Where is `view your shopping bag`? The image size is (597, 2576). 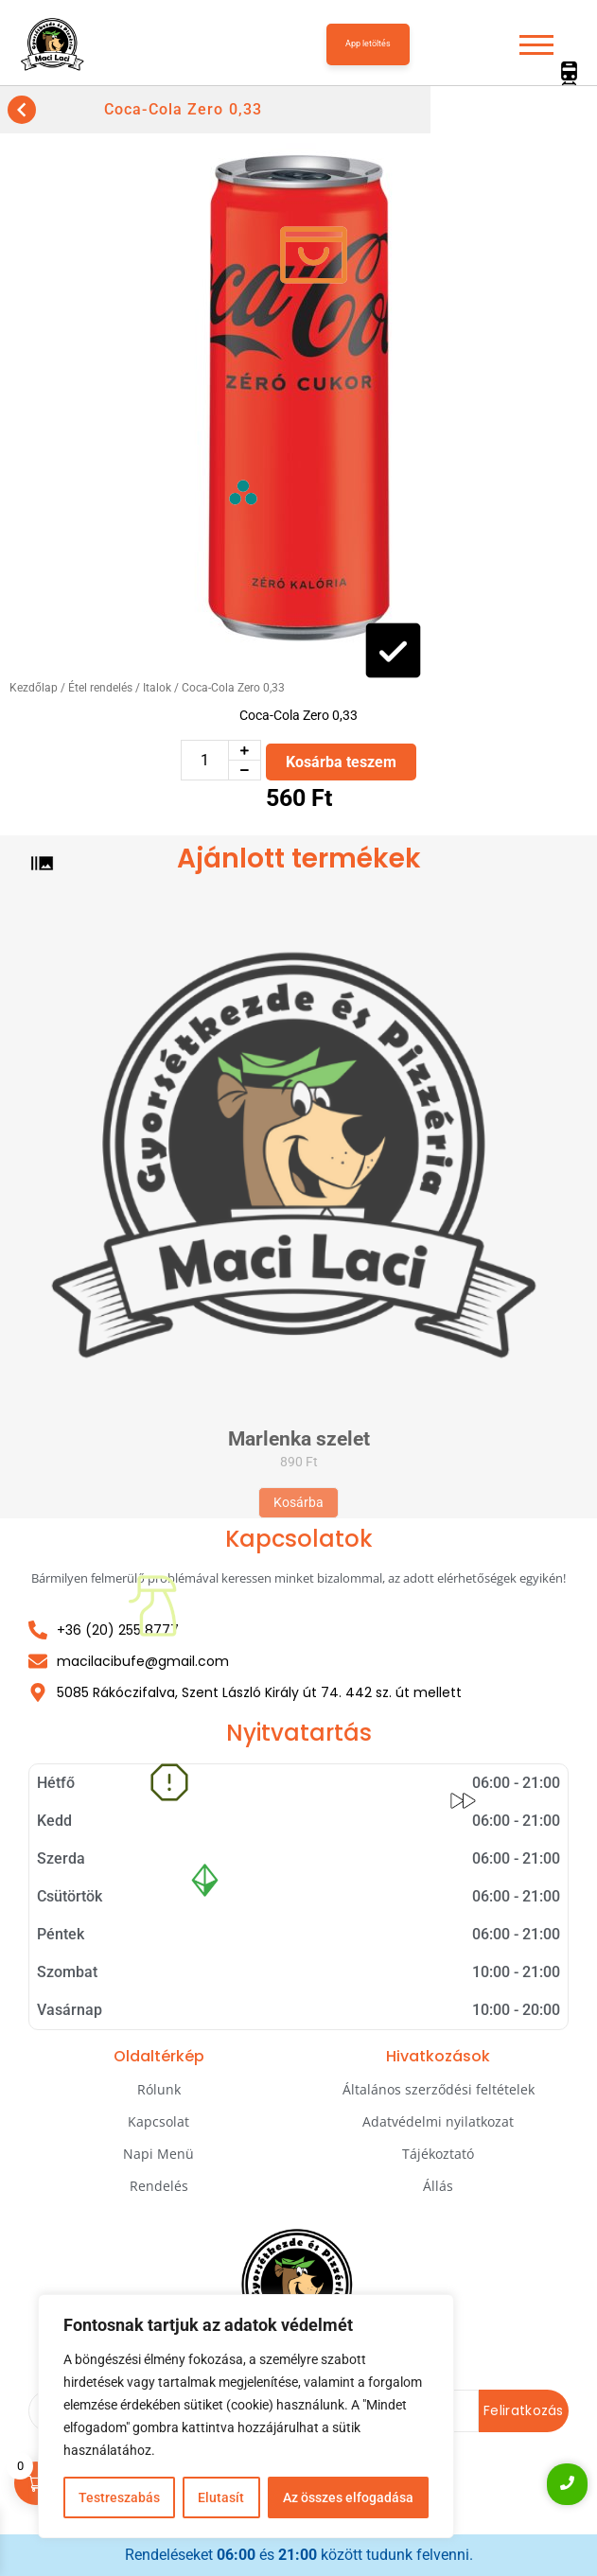 view your shopping bag is located at coordinates (313, 254).